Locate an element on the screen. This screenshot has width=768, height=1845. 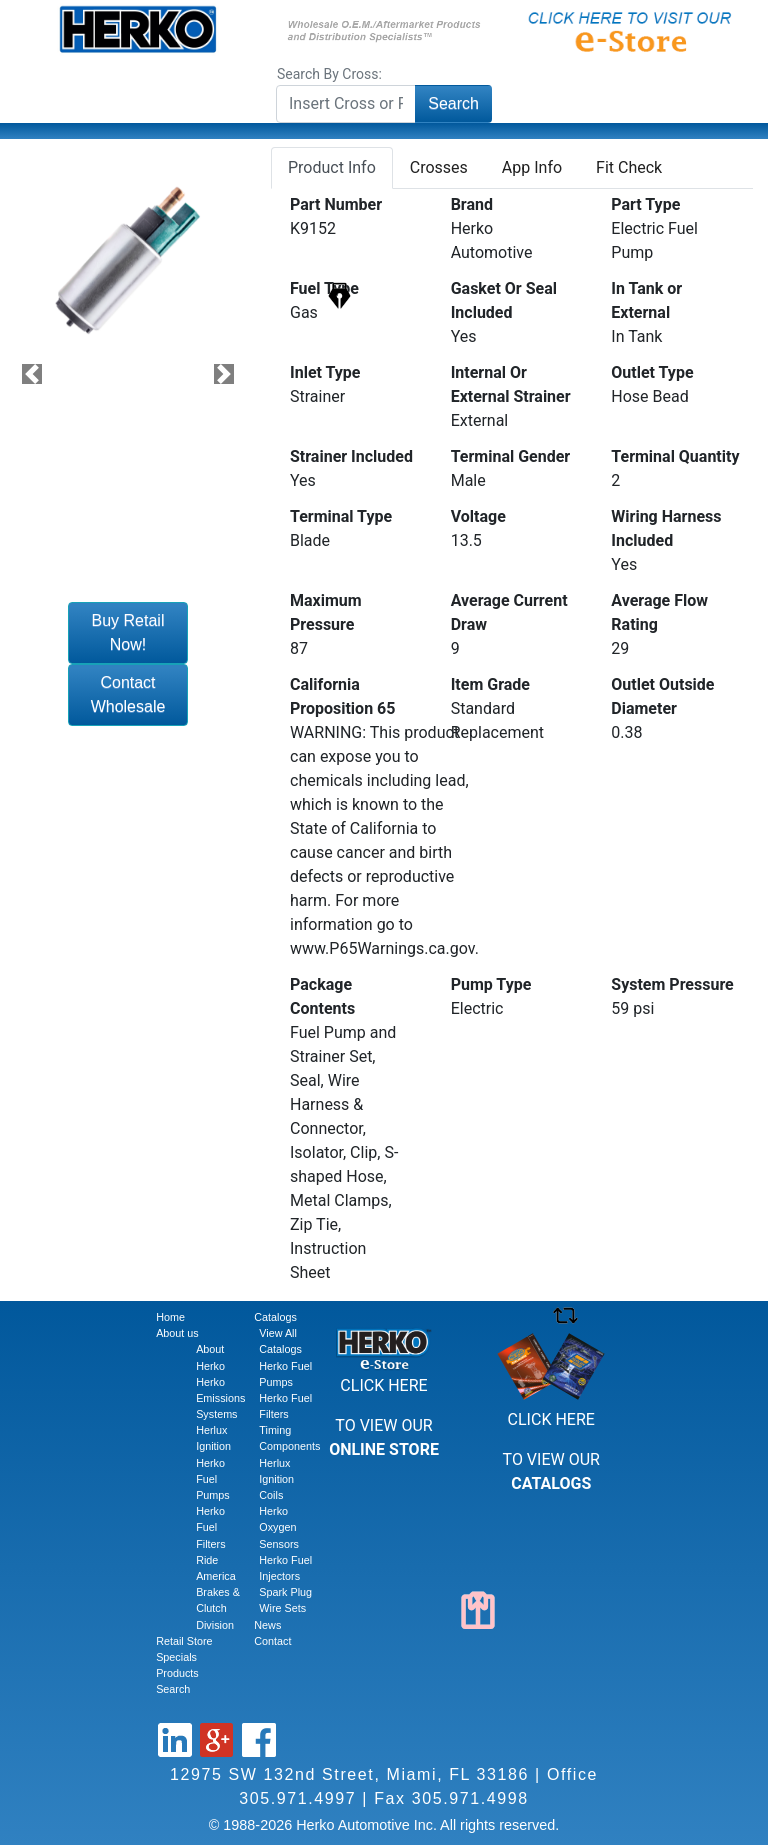
enable repeat or loop playback is located at coordinates (565, 1315).